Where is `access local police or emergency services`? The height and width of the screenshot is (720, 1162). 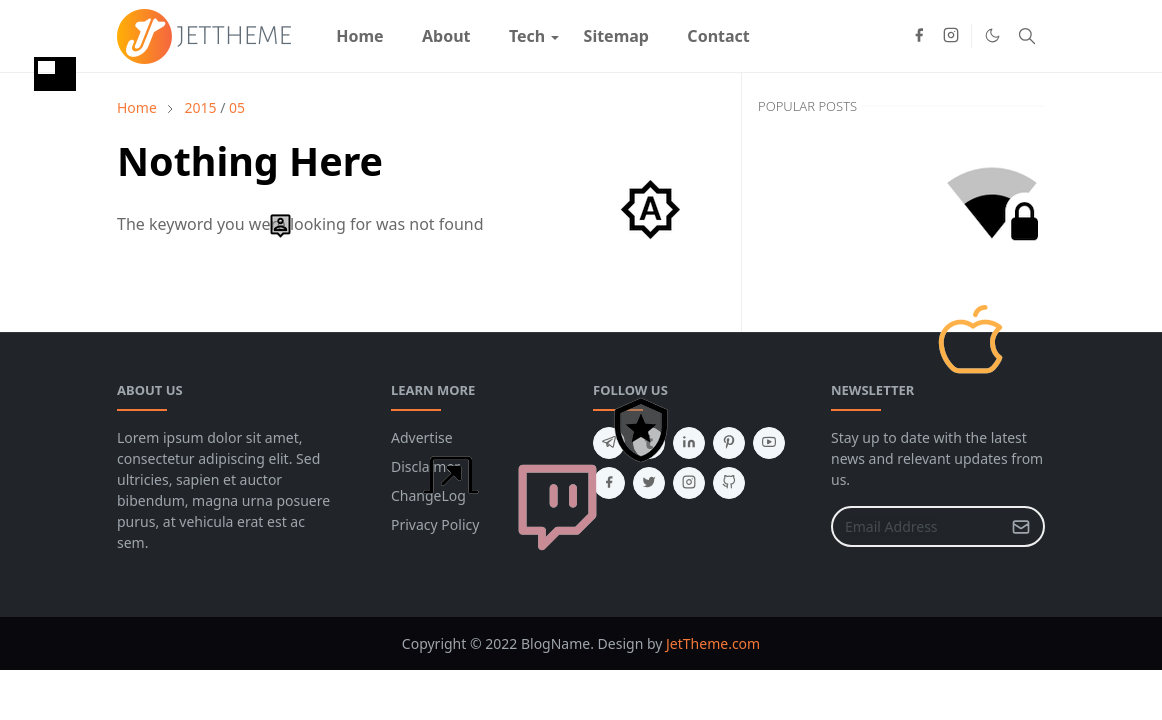
access local police or emergency services is located at coordinates (641, 430).